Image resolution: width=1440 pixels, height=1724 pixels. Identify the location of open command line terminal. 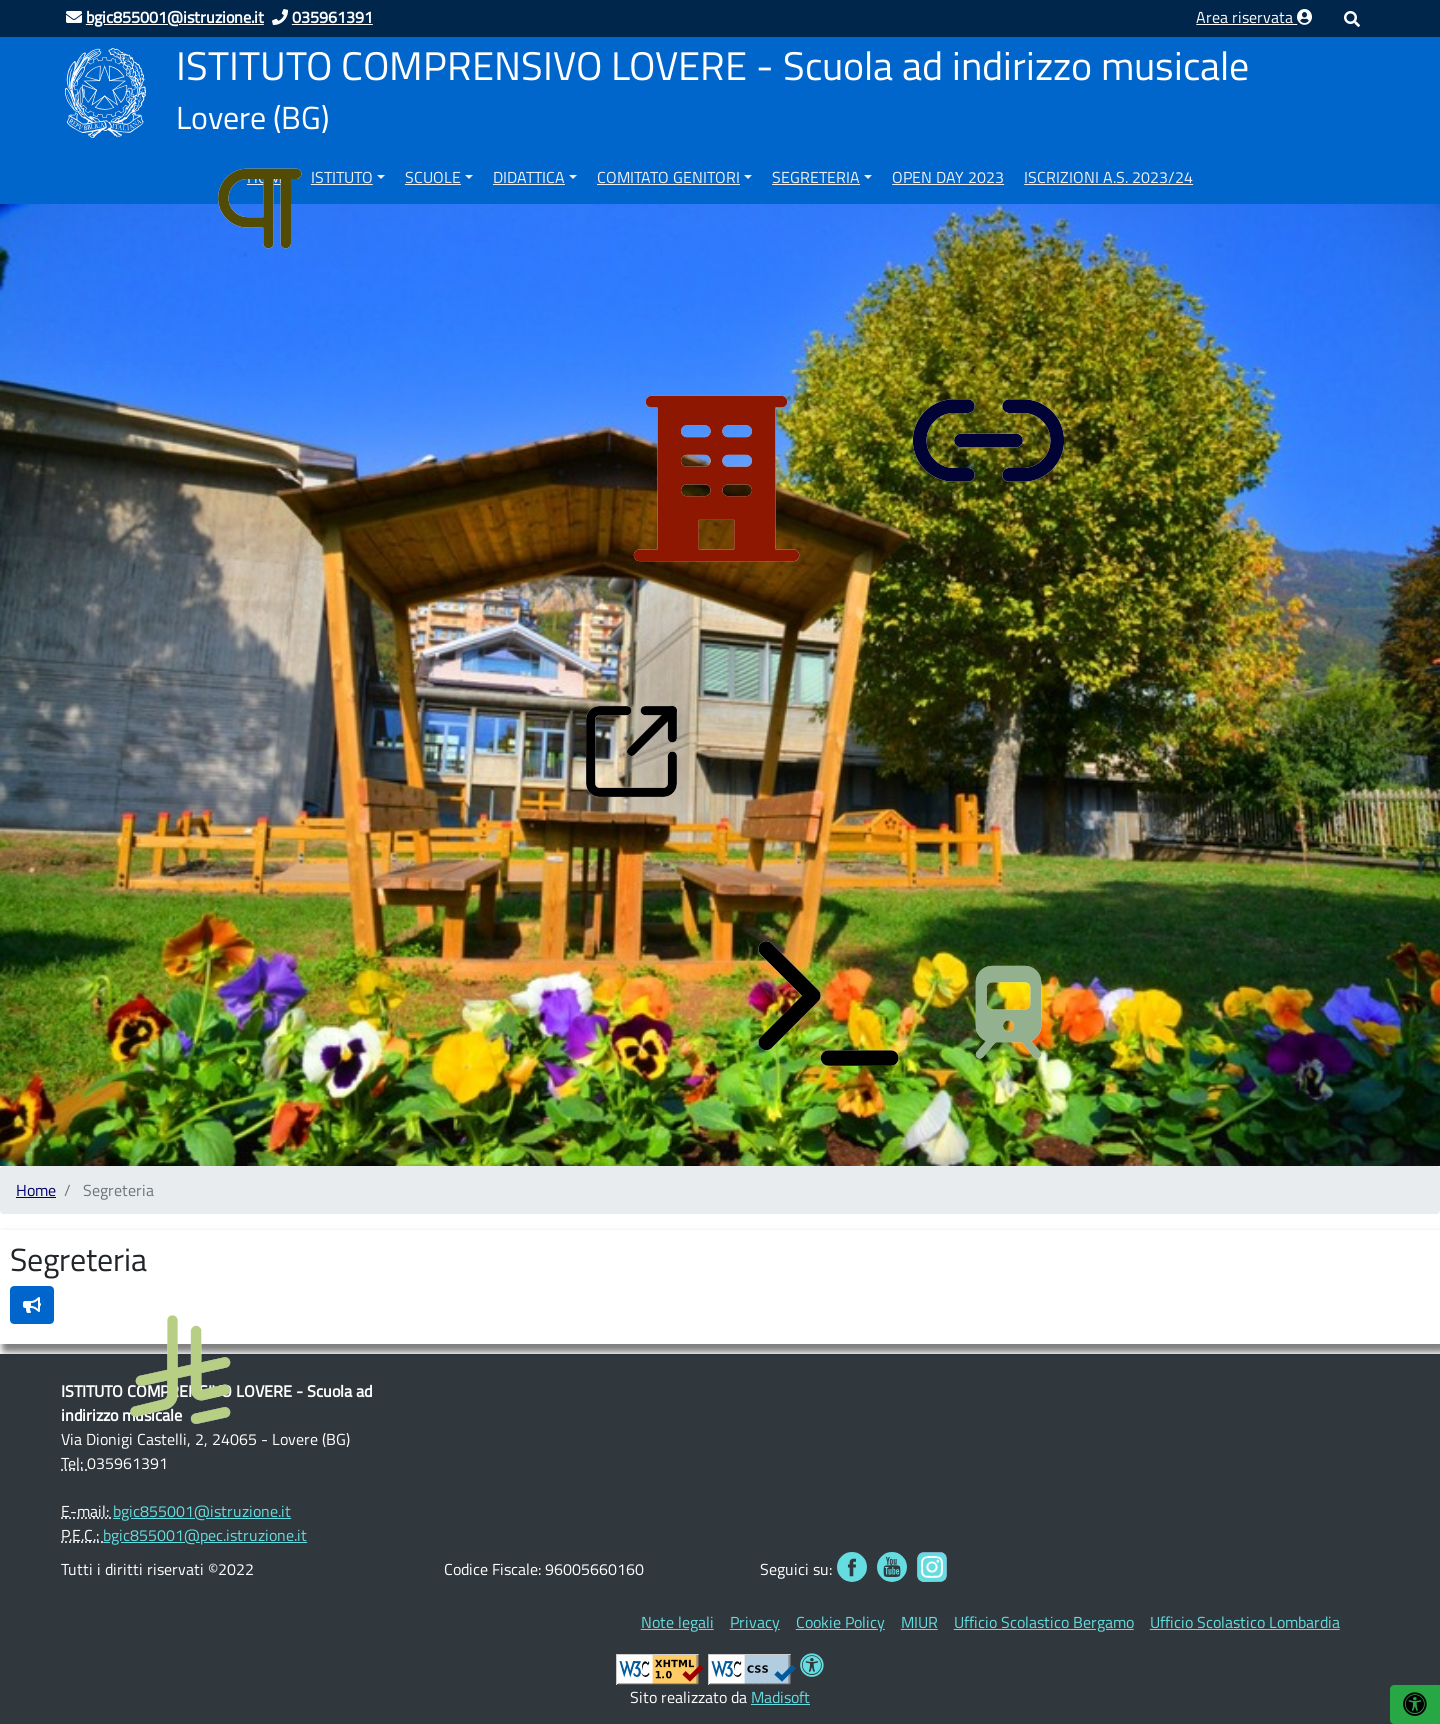
(828, 1003).